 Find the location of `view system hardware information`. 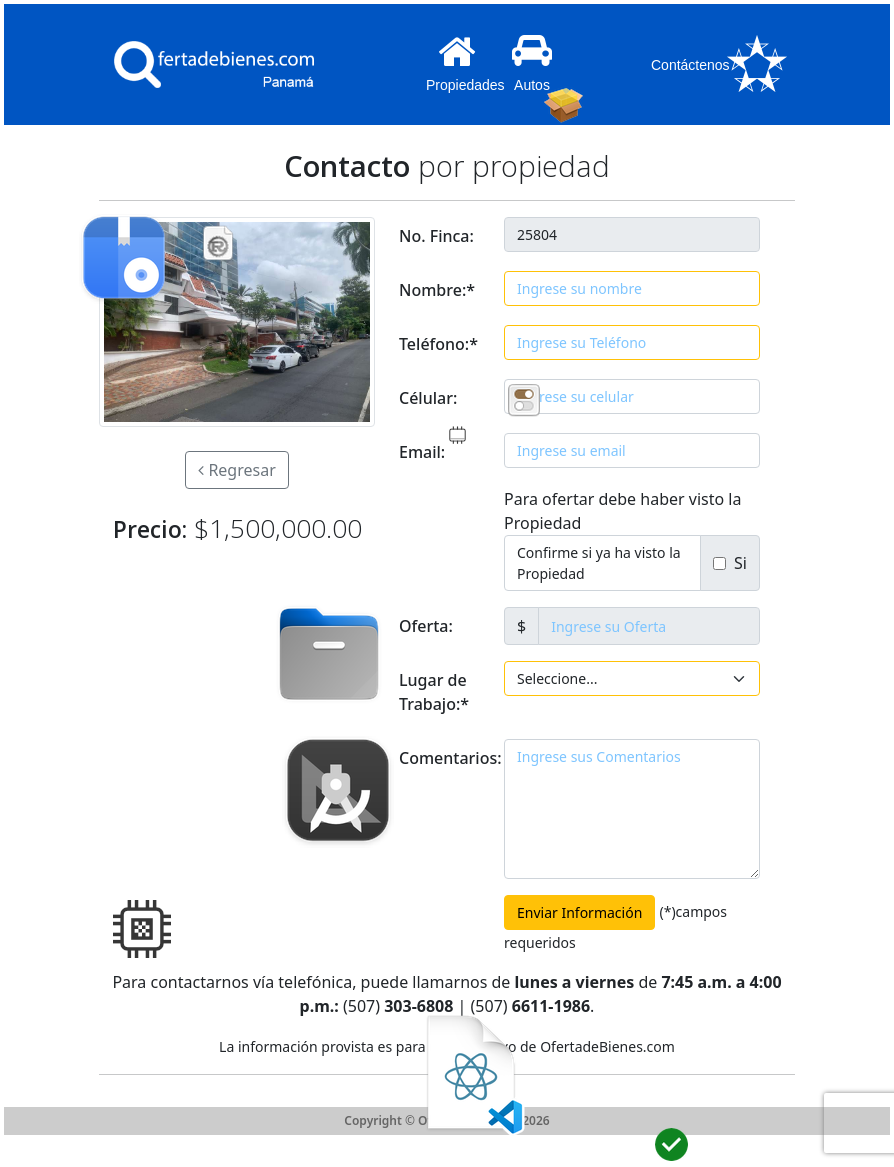

view system hardware information is located at coordinates (457, 434).